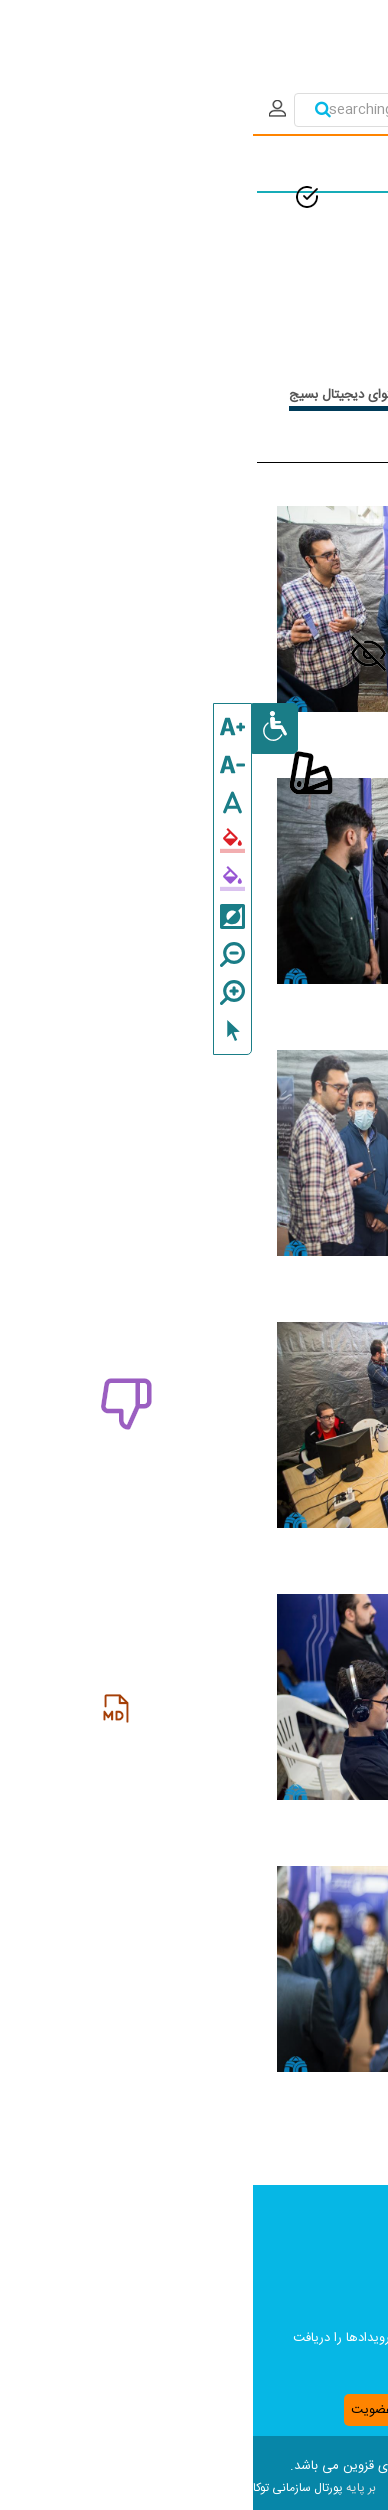  I want to click on hide password or sensitive content, so click(368, 653).